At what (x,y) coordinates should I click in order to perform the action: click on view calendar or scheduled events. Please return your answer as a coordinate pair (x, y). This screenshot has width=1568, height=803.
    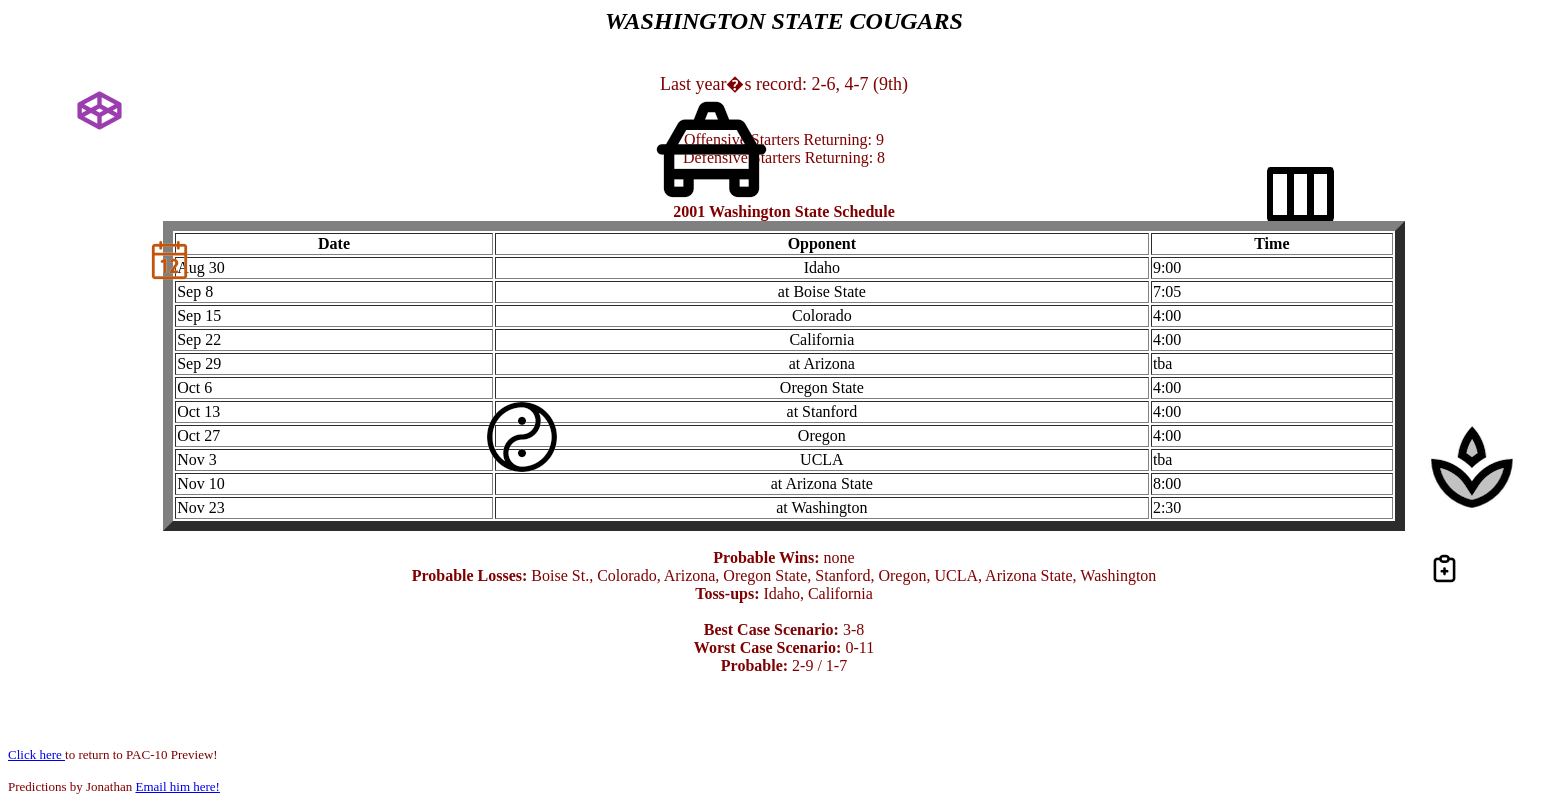
    Looking at the image, I should click on (169, 261).